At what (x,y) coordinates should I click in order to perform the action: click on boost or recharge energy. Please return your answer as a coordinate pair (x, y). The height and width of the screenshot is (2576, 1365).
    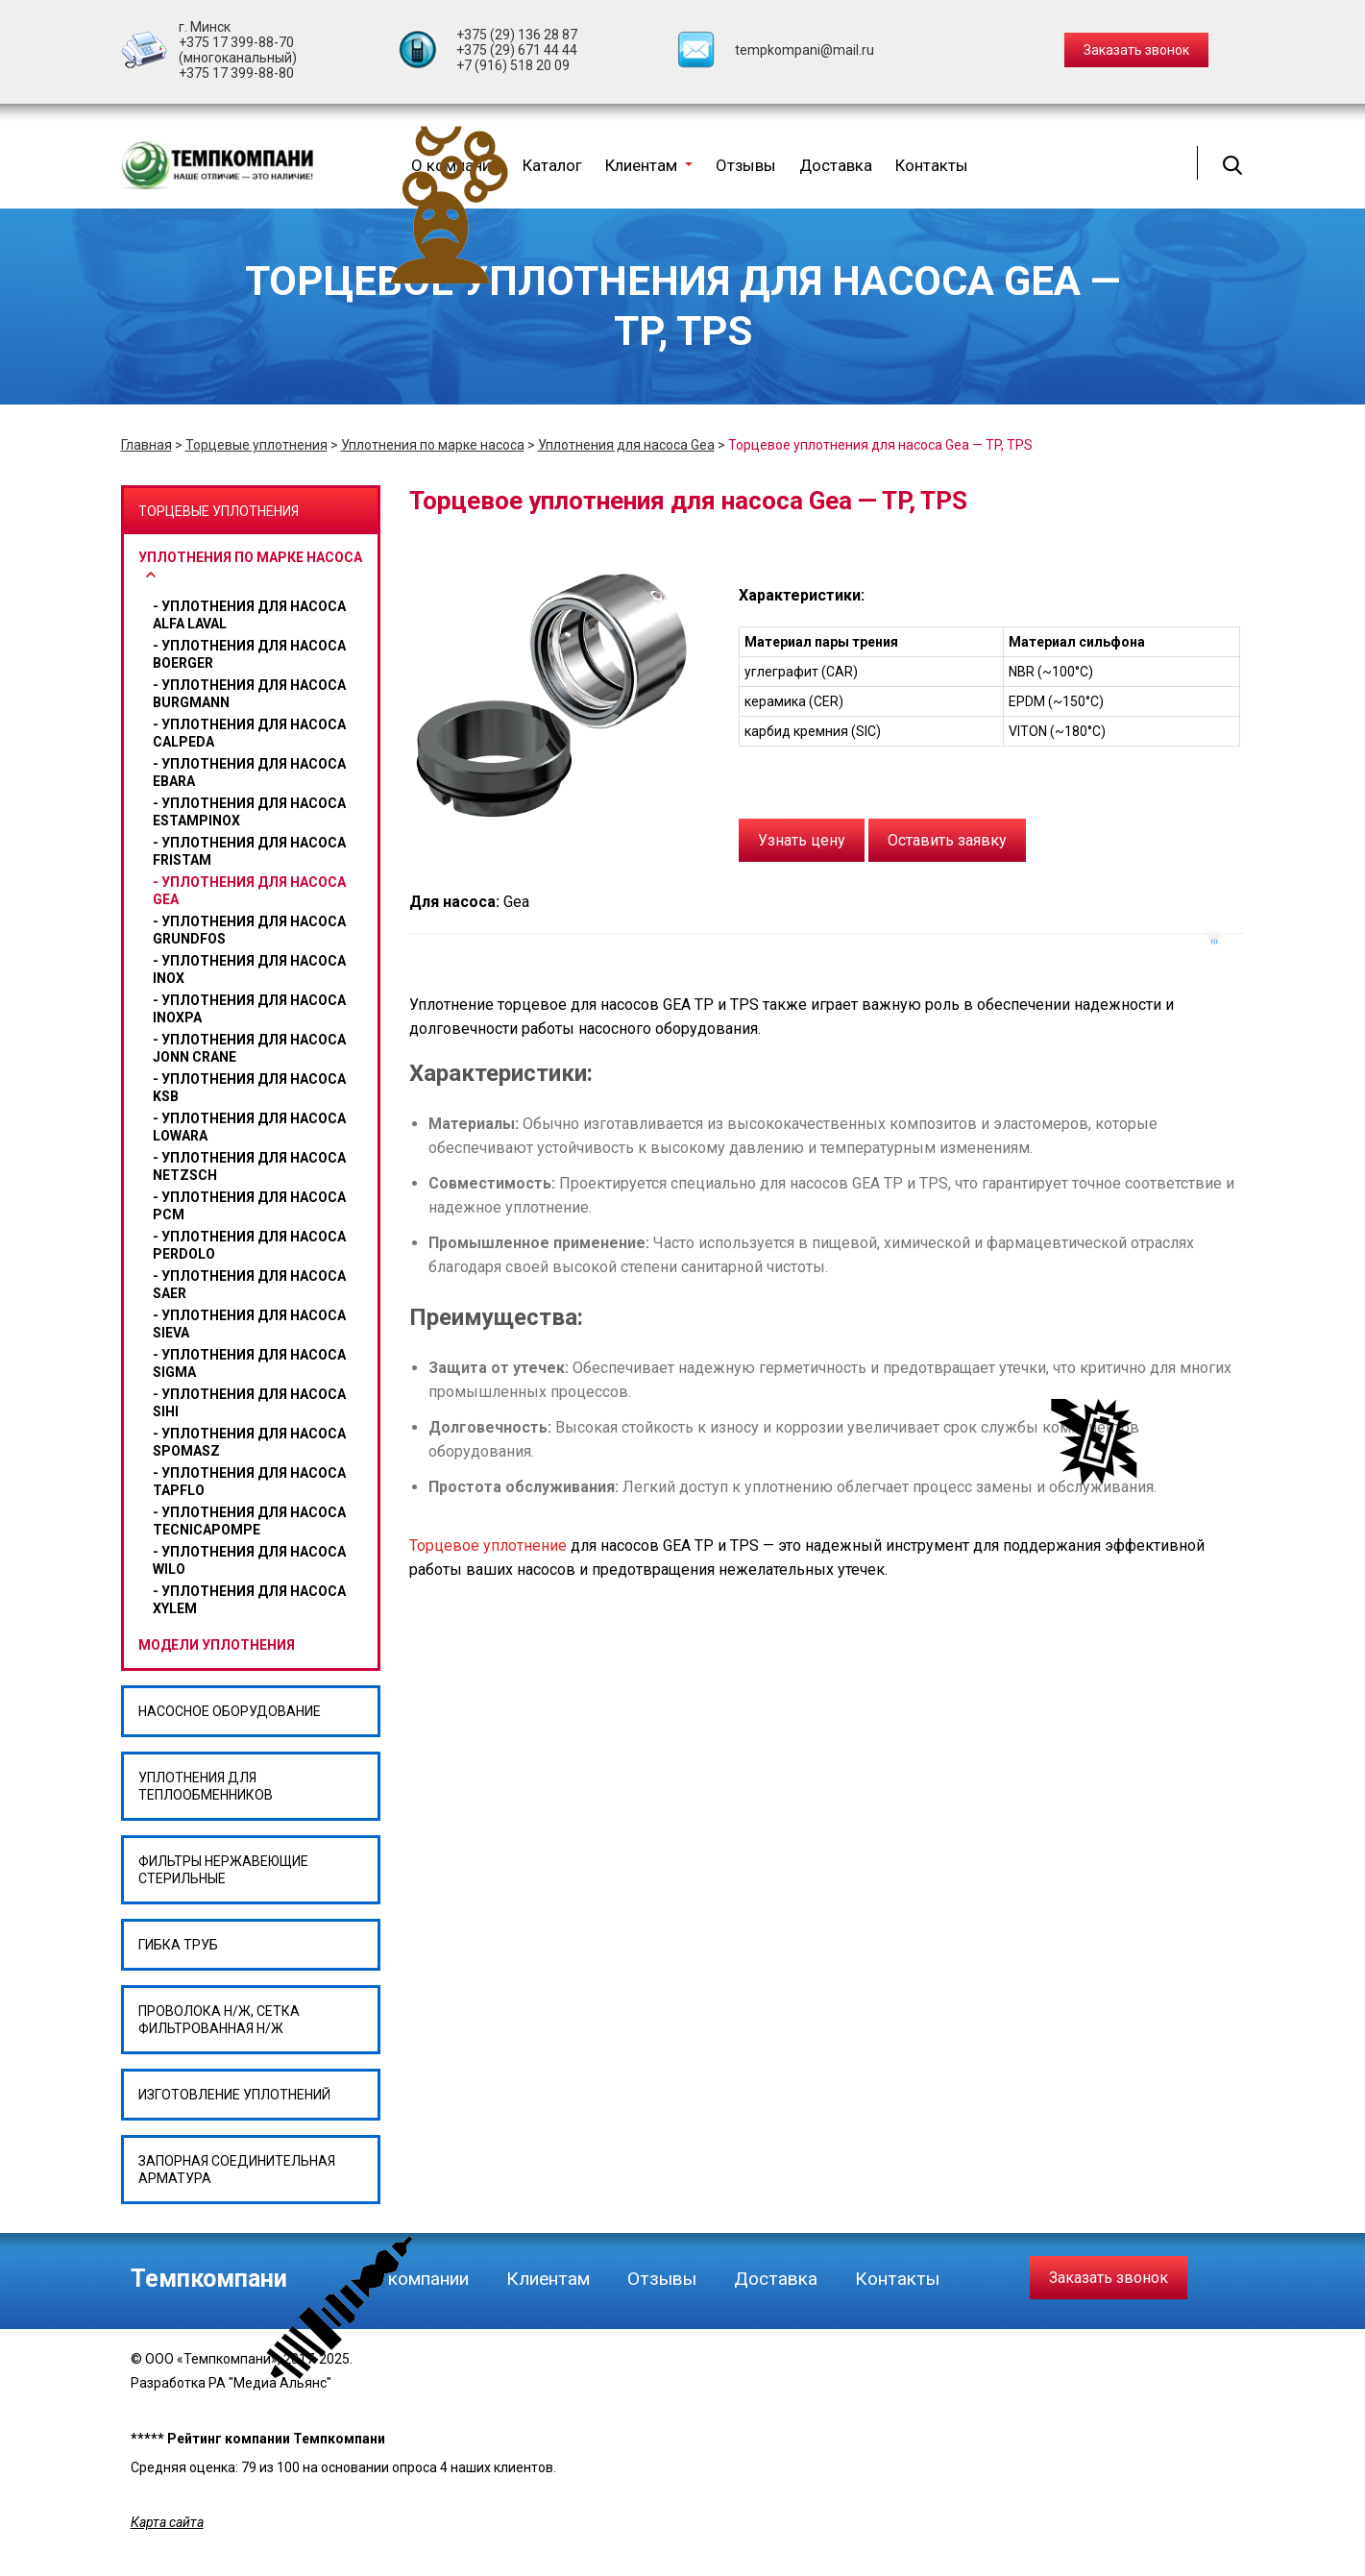
    Looking at the image, I should click on (1093, 1441).